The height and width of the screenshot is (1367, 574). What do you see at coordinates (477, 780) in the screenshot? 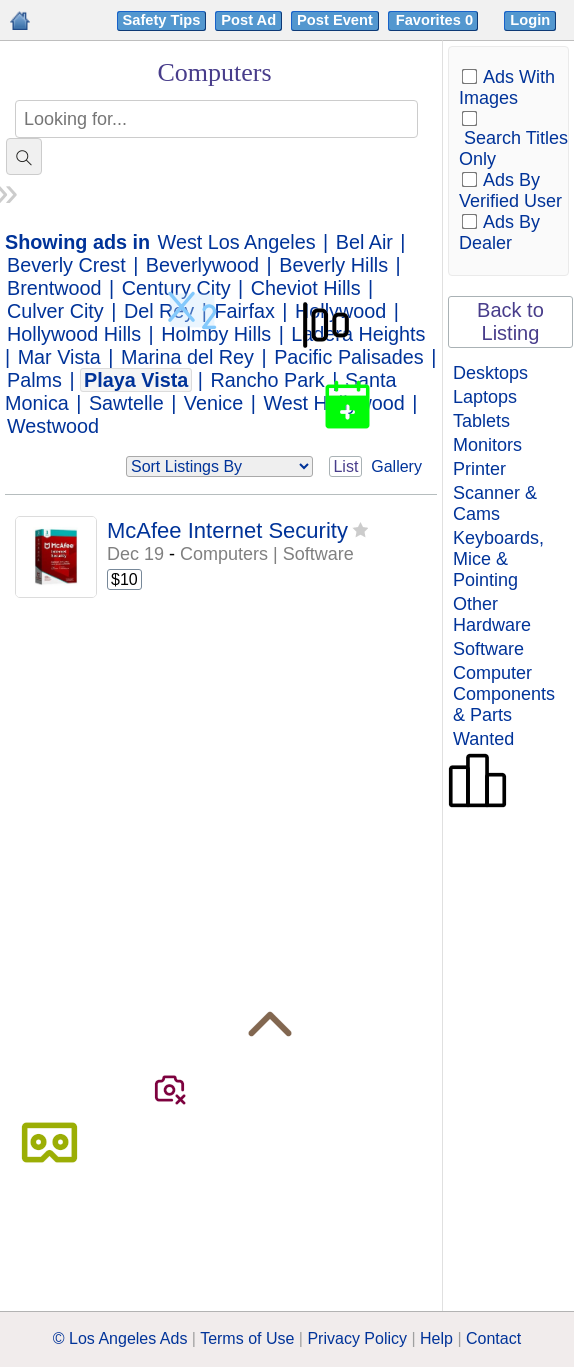
I see `view rankings or leaderboard` at bounding box center [477, 780].